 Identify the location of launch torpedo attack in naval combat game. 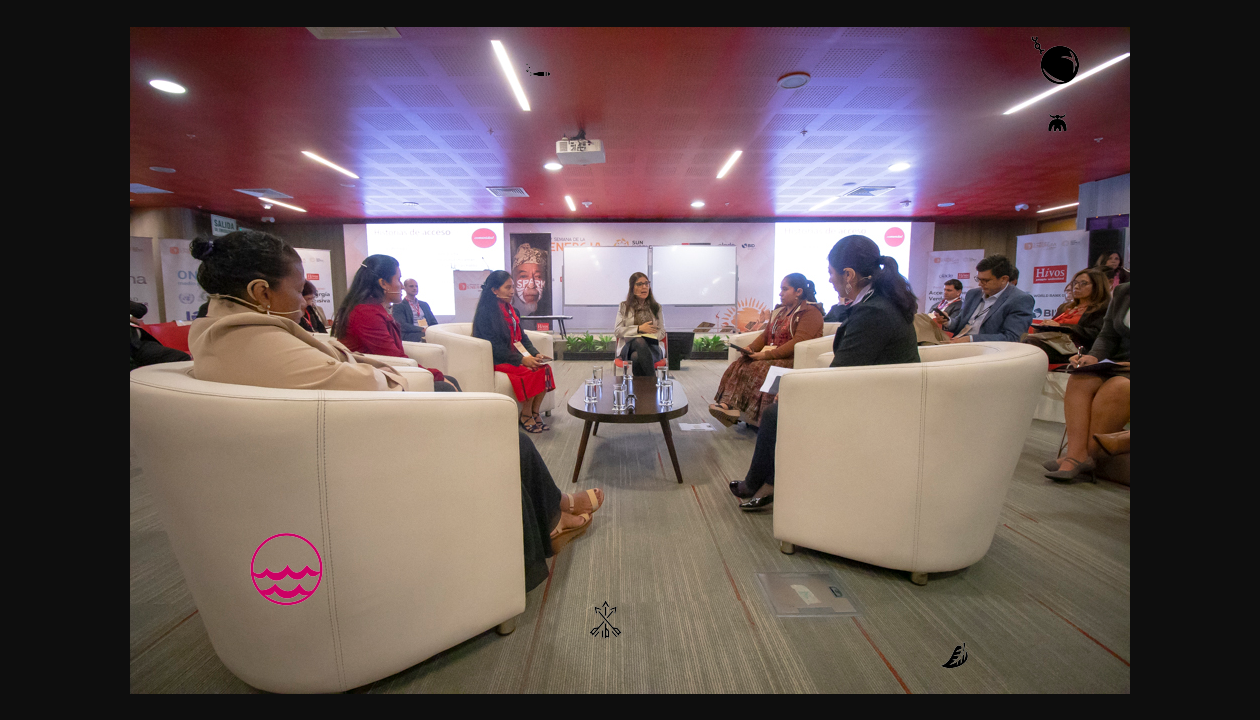
(538, 74).